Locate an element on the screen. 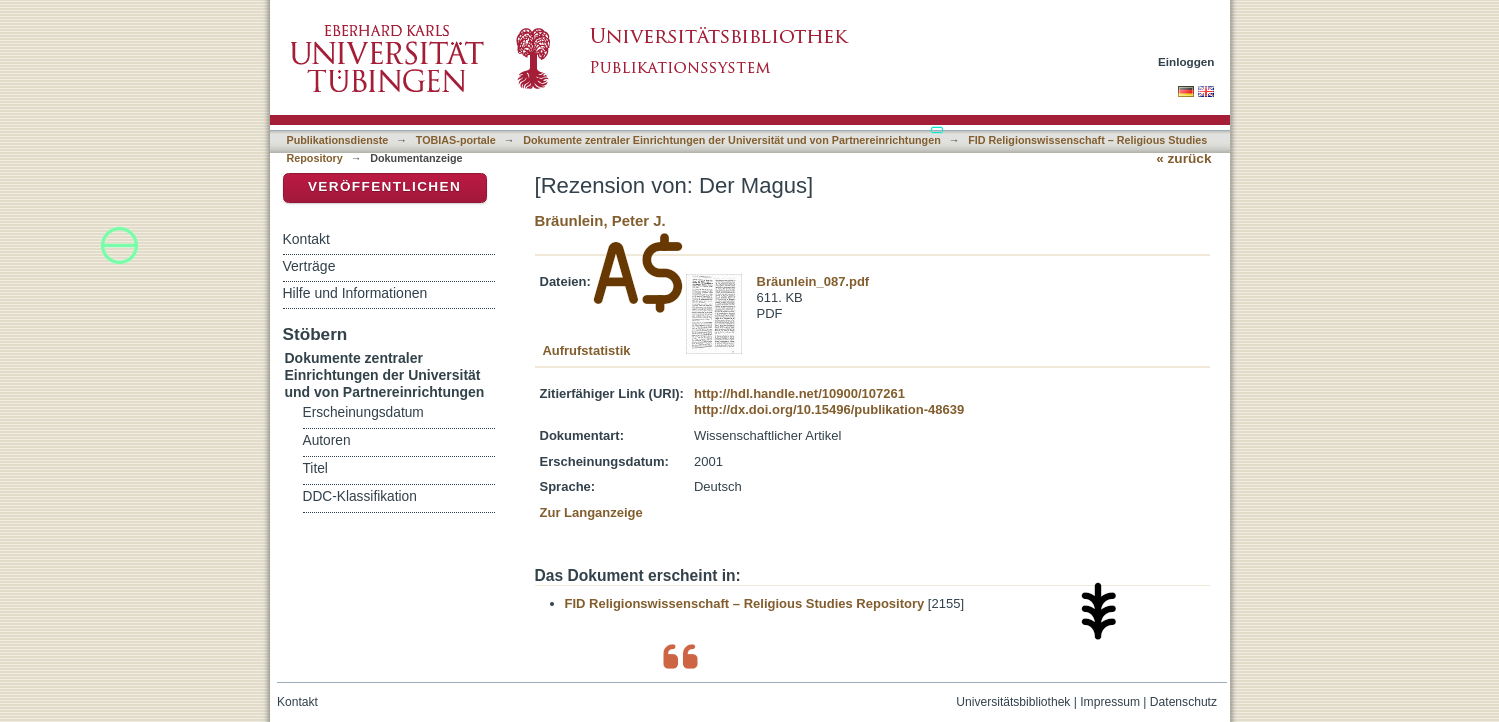 Image resolution: width=1499 pixels, height=722 pixels. view growth metrics or analytics is located at coordinates (1098, 612).